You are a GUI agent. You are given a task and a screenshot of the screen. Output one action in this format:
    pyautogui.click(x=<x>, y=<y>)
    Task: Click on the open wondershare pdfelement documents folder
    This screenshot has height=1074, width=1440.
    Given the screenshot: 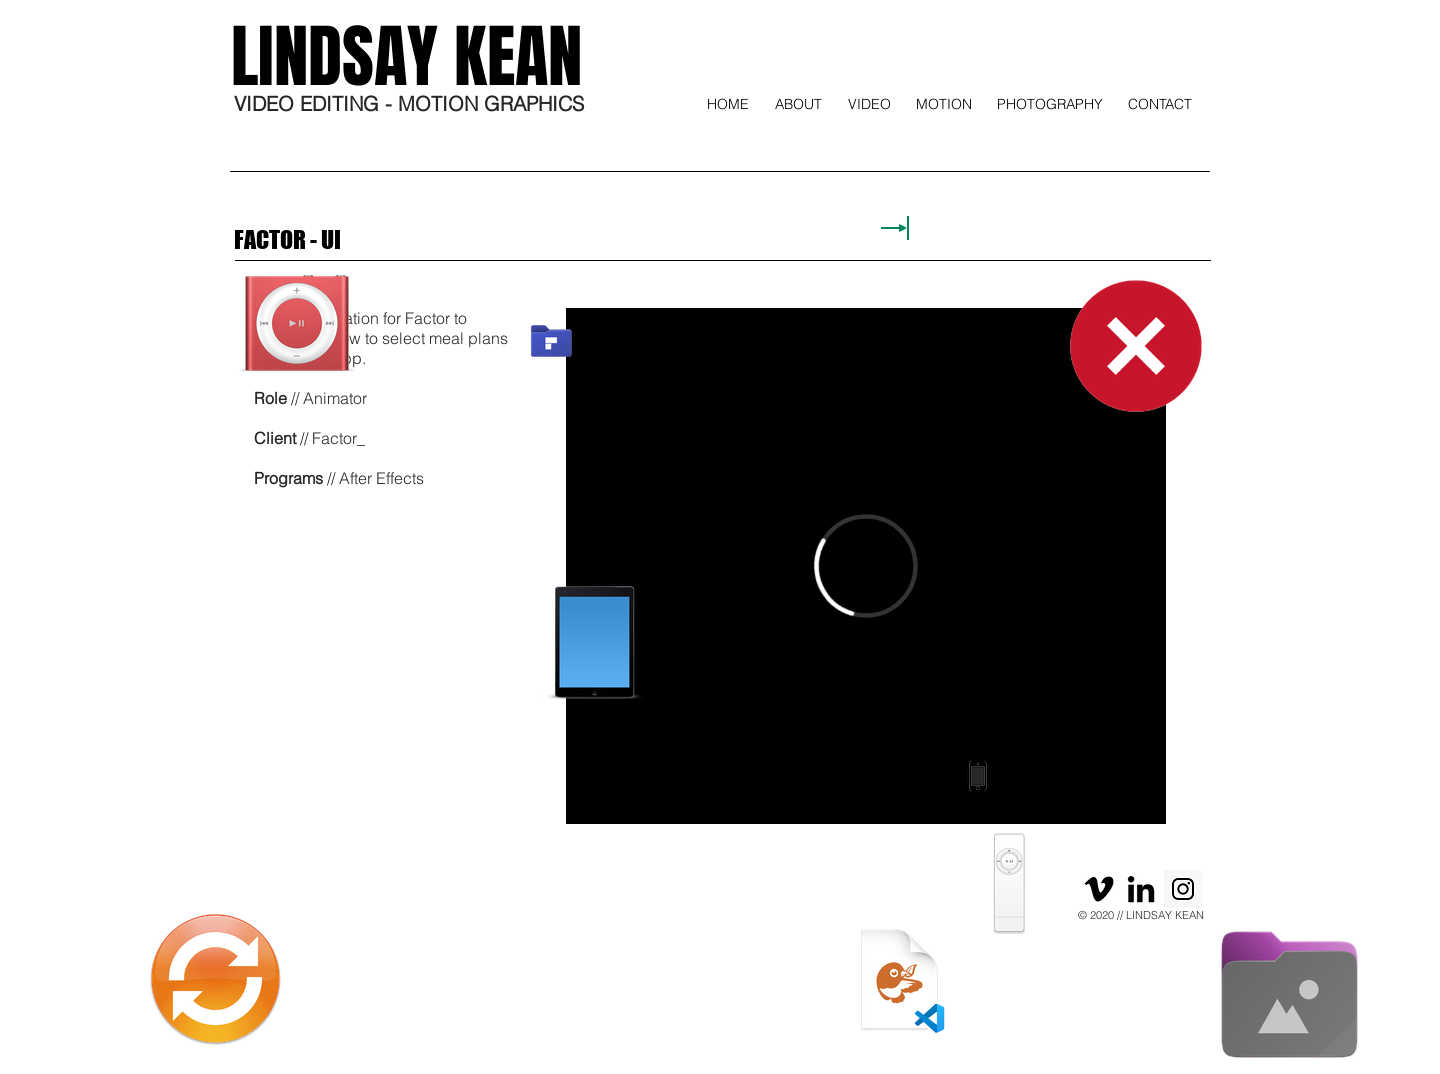 What is the action you would take?
    pyautogui.click(x=551, y=342)
    